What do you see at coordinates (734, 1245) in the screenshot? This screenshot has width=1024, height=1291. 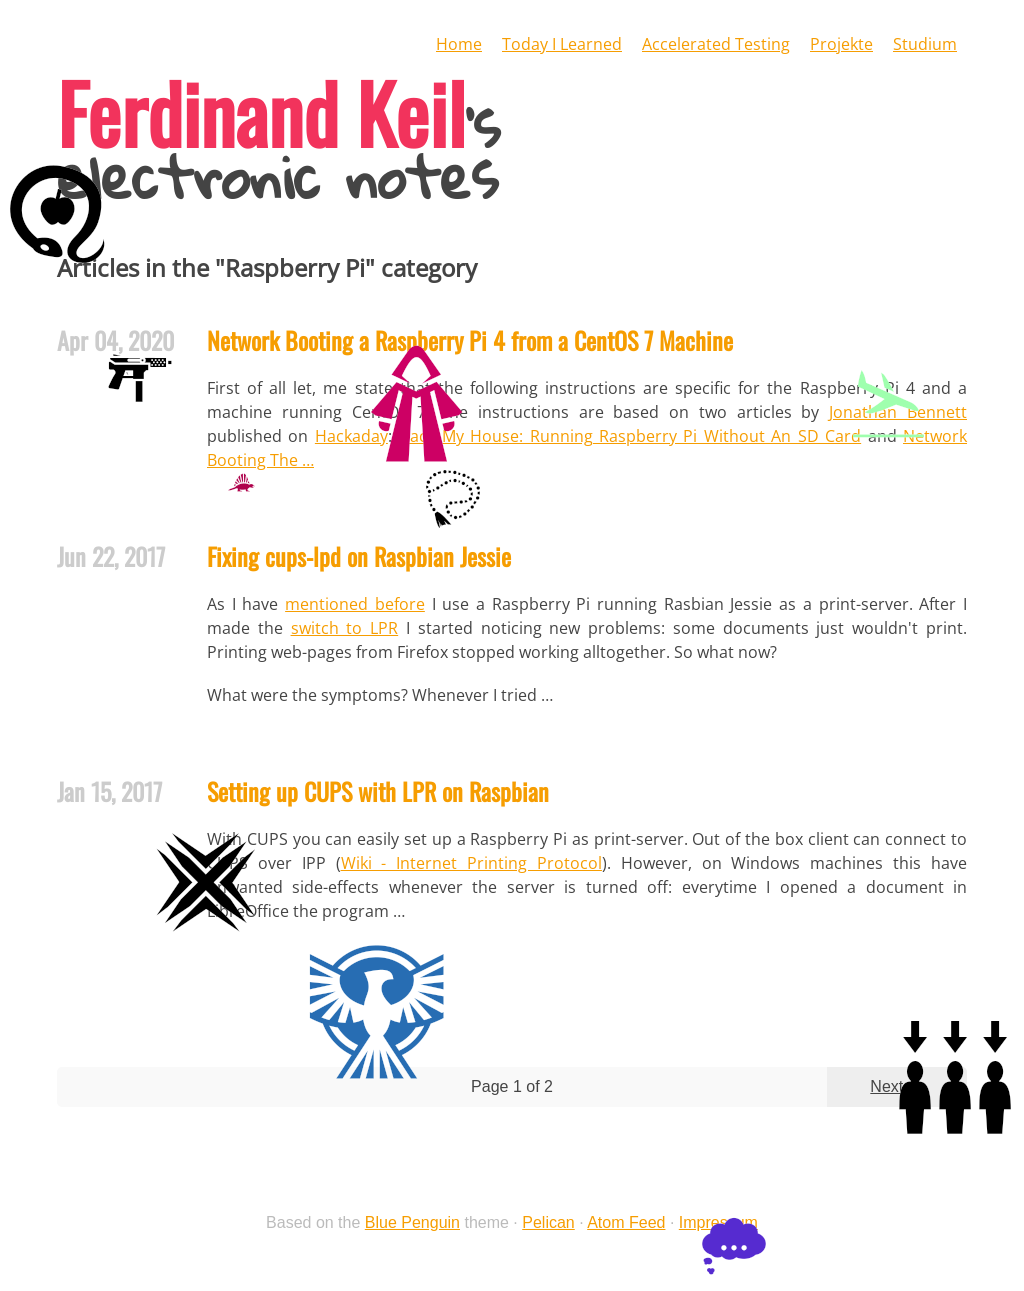 I see `indicates thinking or processing in progress` at bounding box center [734, 1245].